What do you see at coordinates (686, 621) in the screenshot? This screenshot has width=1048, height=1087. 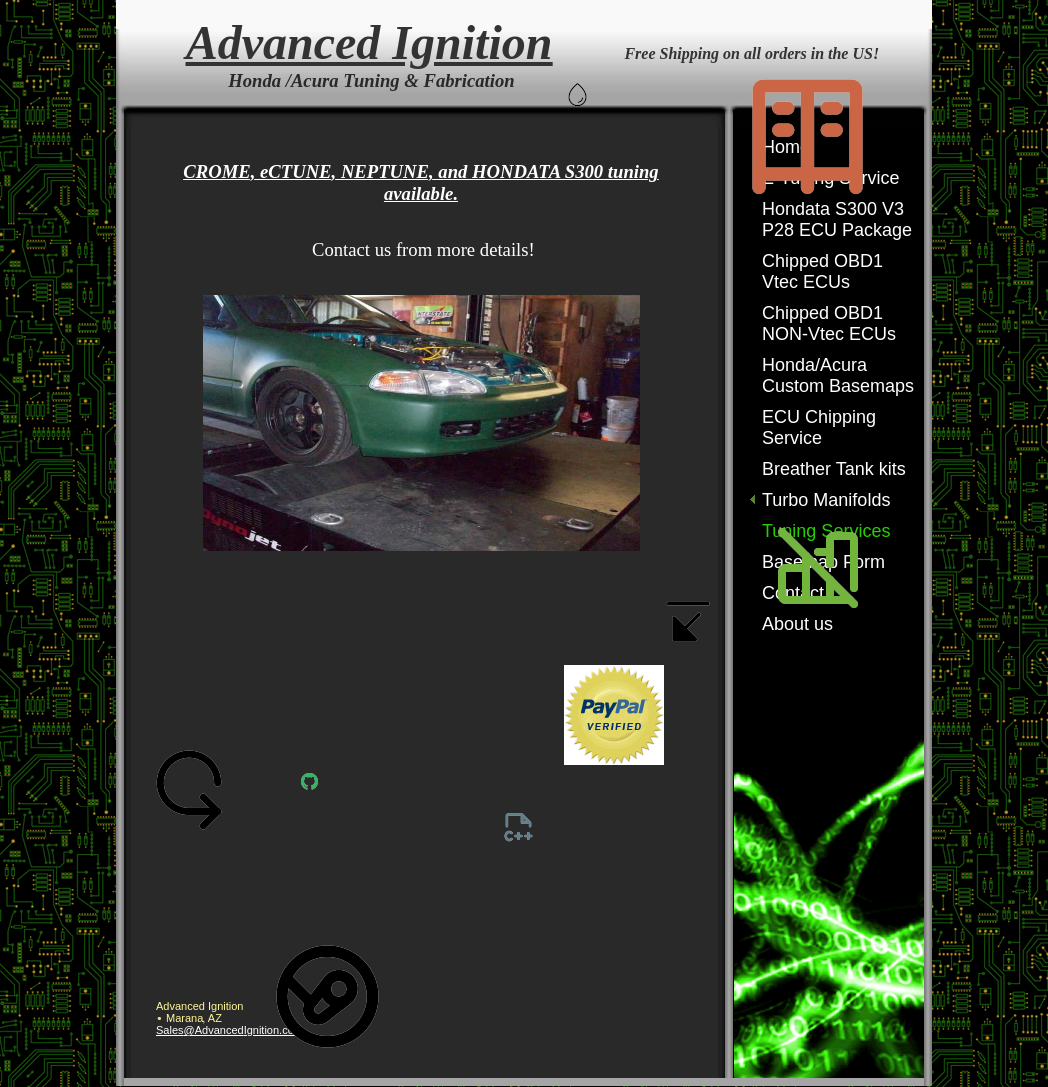 I see `move content to bottom-left corner` at bounding box center [686, 621].